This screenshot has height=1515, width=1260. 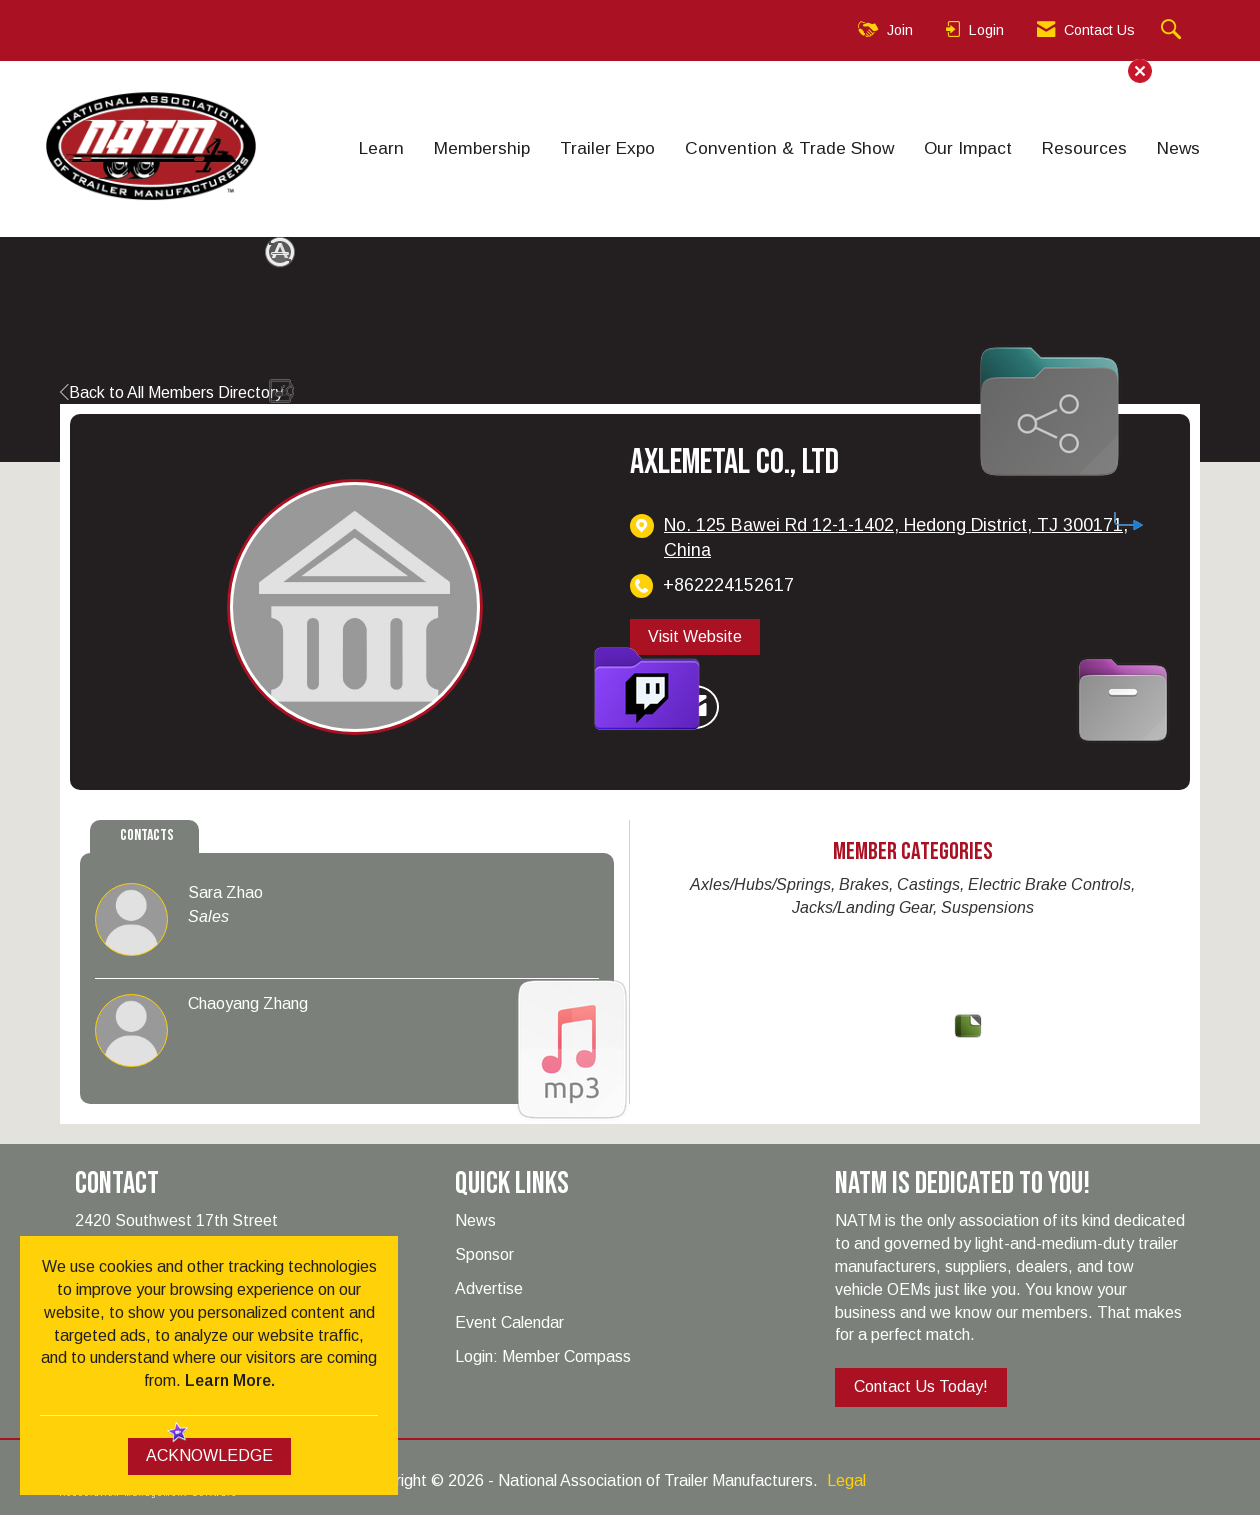 What do you see at coordinates (281, 391) in the screenshot?
I see `open elisa music player` at bounding box center [281, 391].